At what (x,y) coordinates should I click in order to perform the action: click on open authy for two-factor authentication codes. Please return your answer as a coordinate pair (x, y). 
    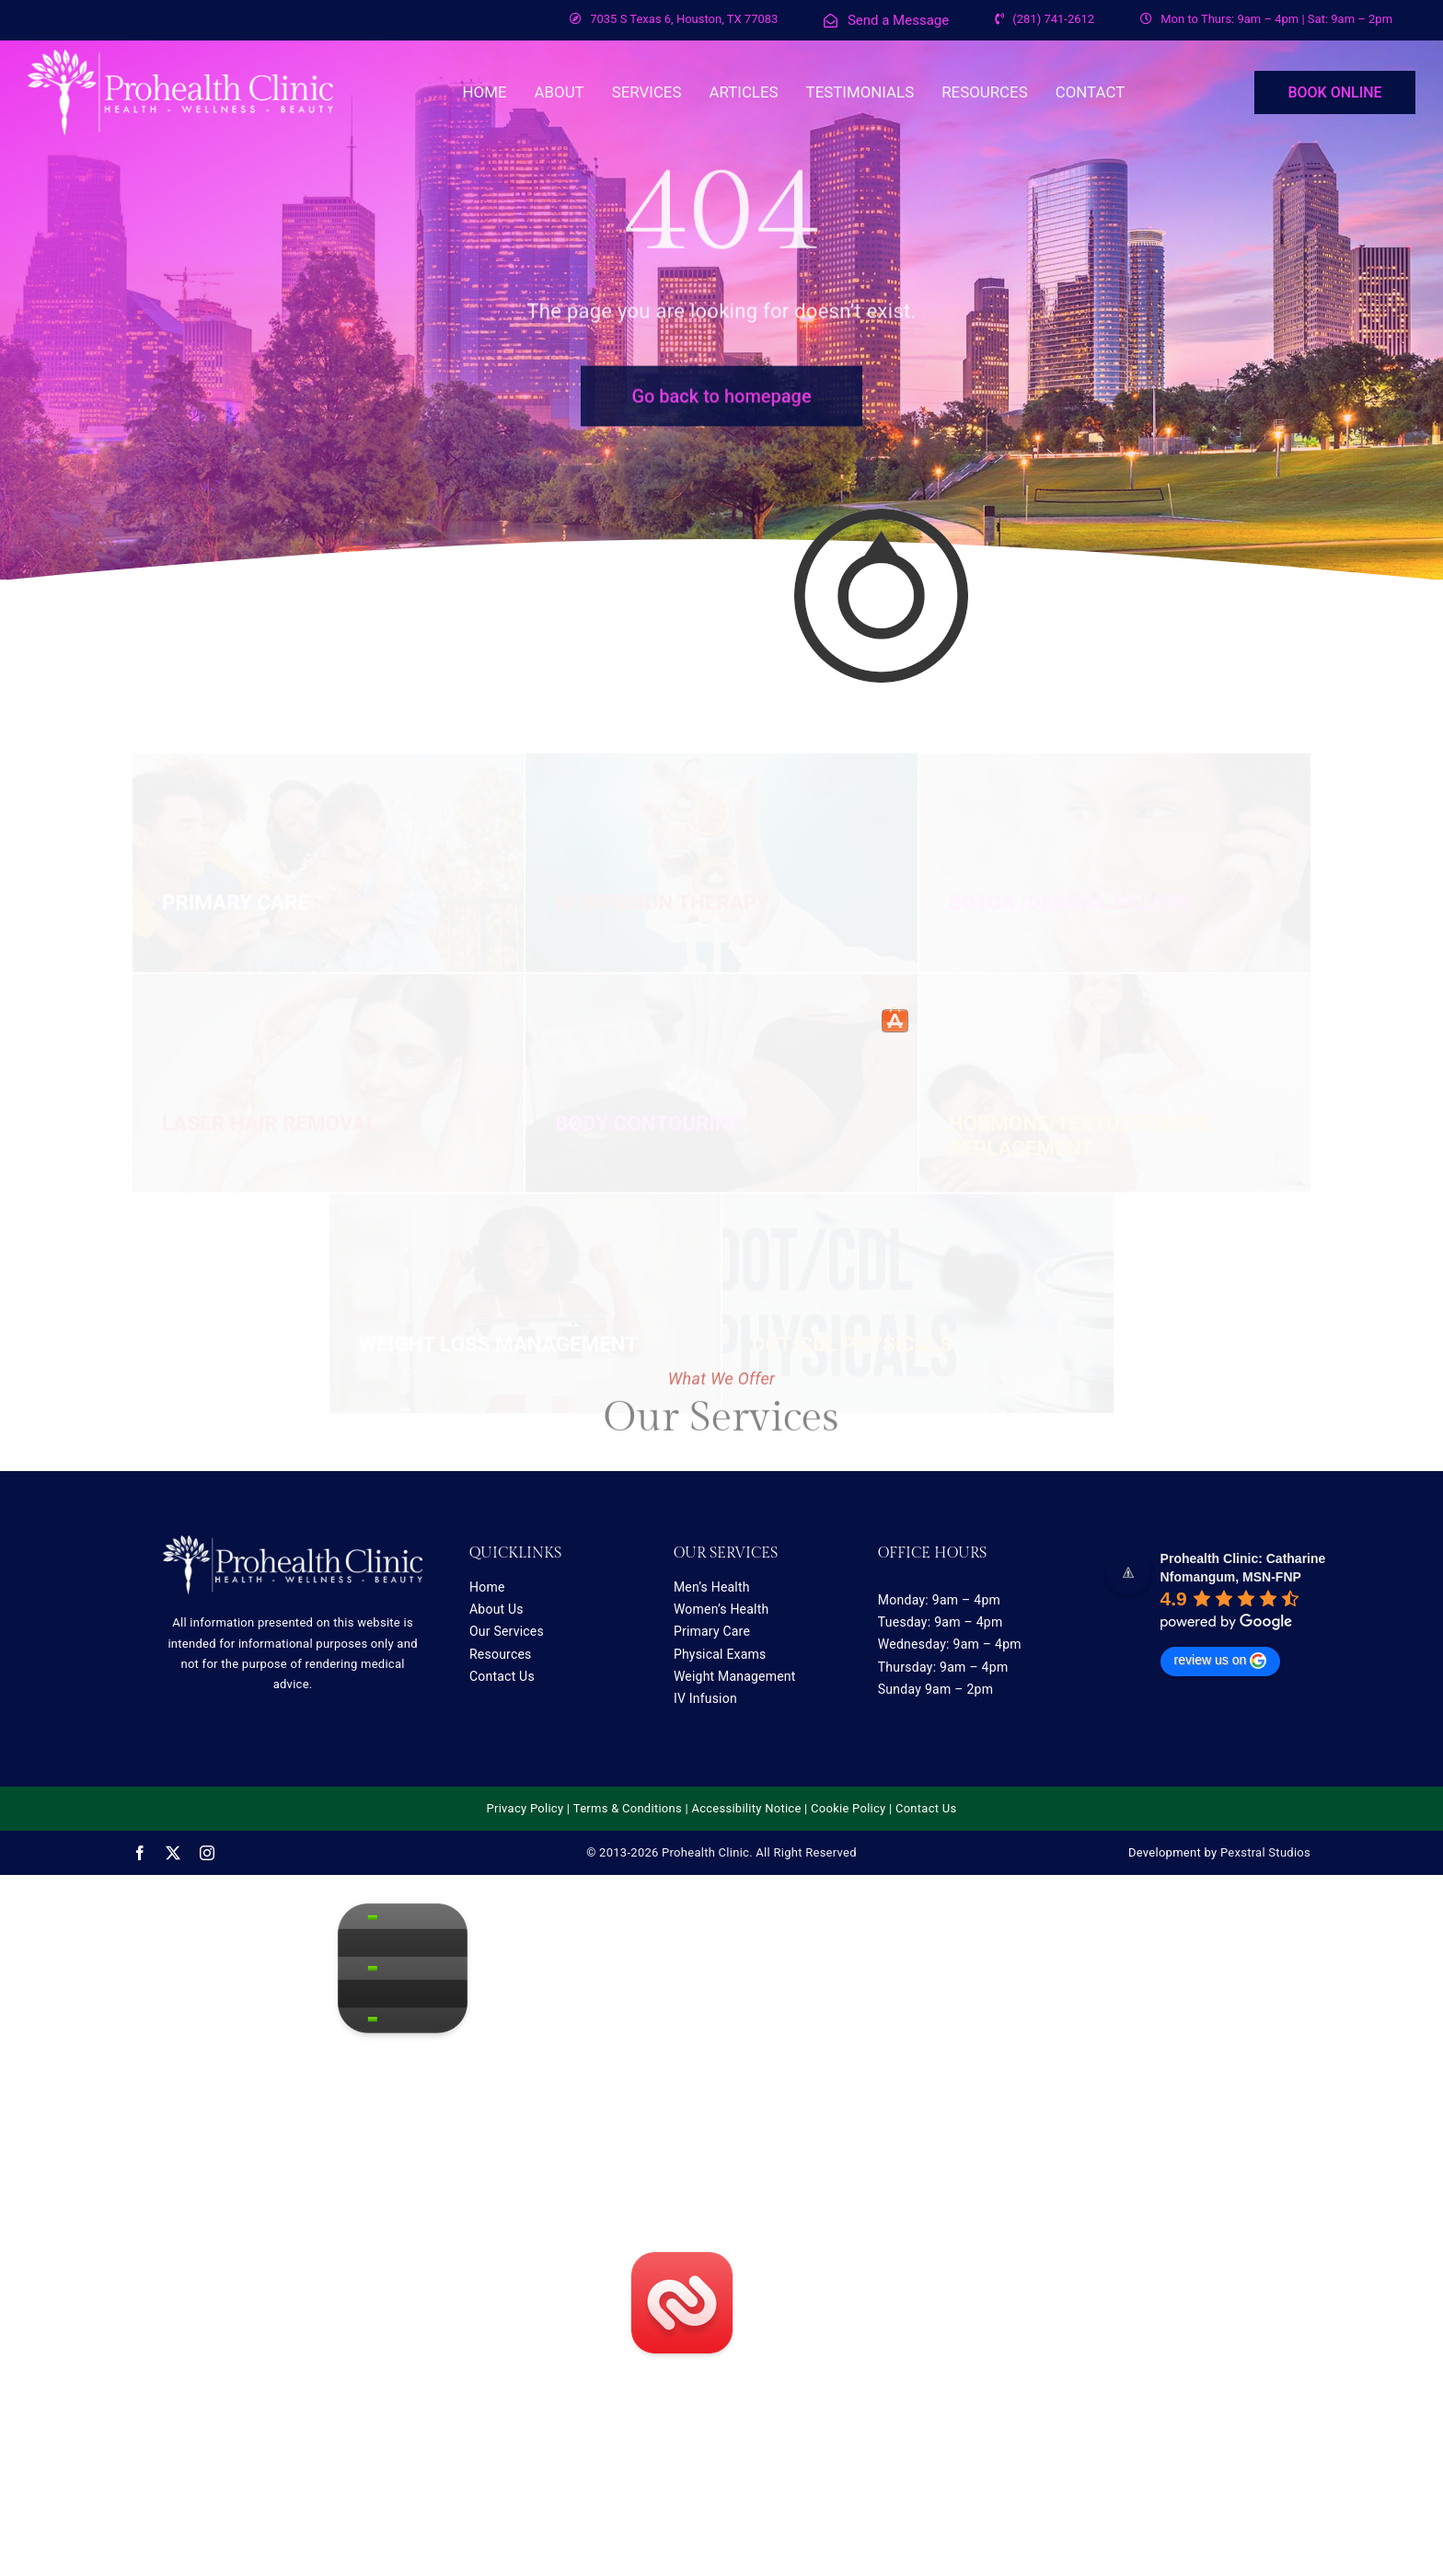
    Looking at the image, I should click on (682, 2303).